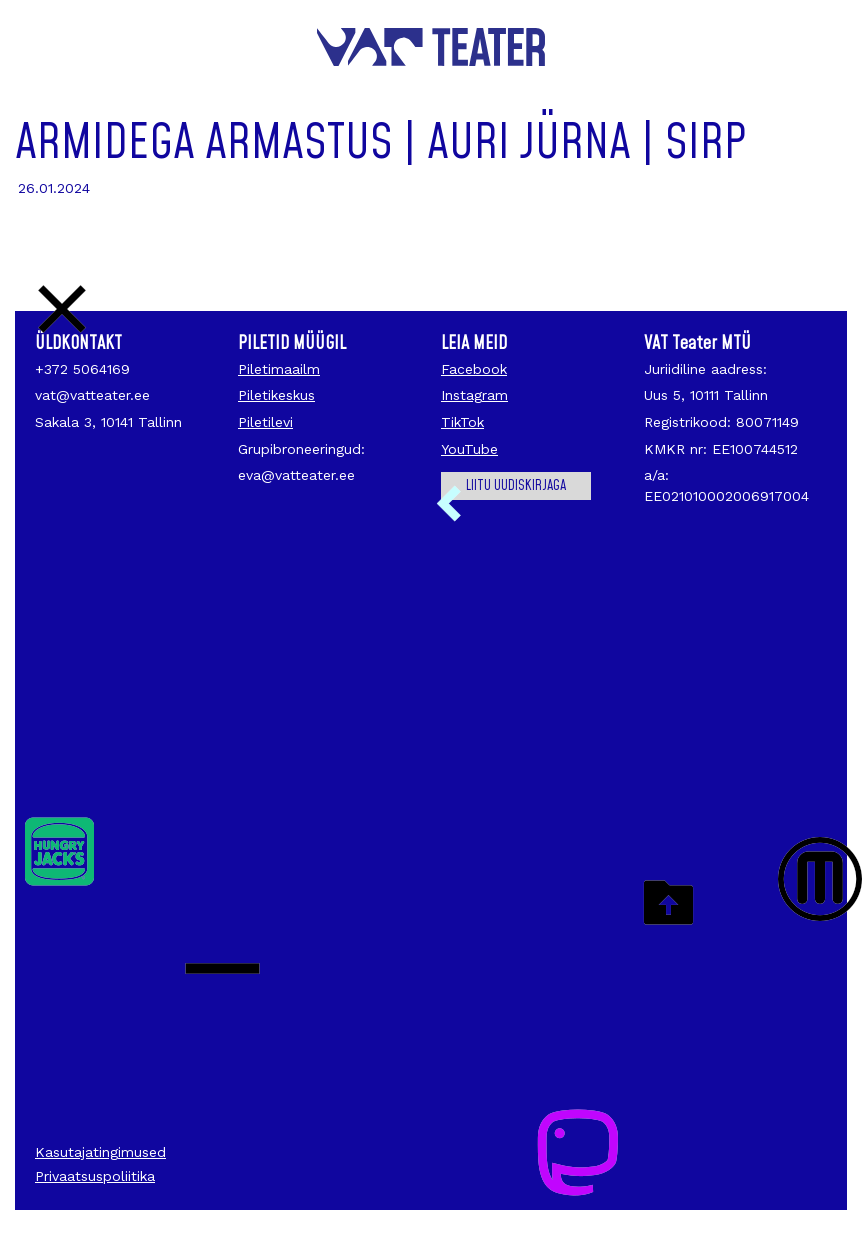 The image size is (862, 1240). What do you see at coordinates (820, 879) in the screenshot?
I see `makerbot logo` at bounding box center [820, 879].